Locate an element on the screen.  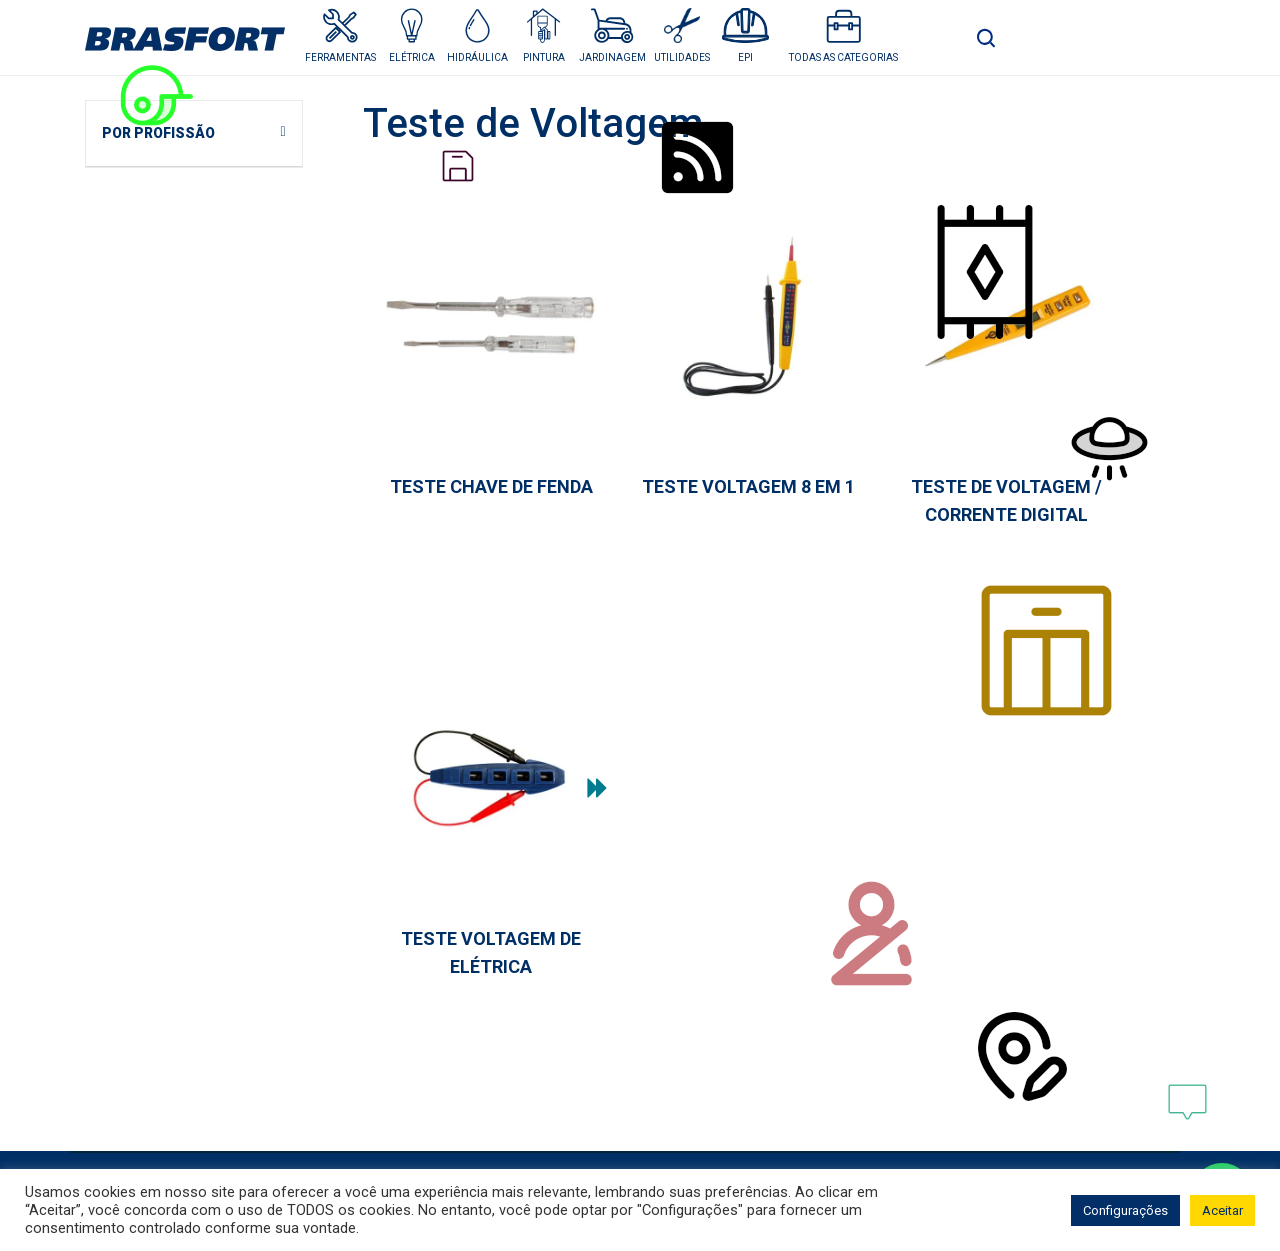
indicates elevator access or location is located at coordinates (1046, 650).